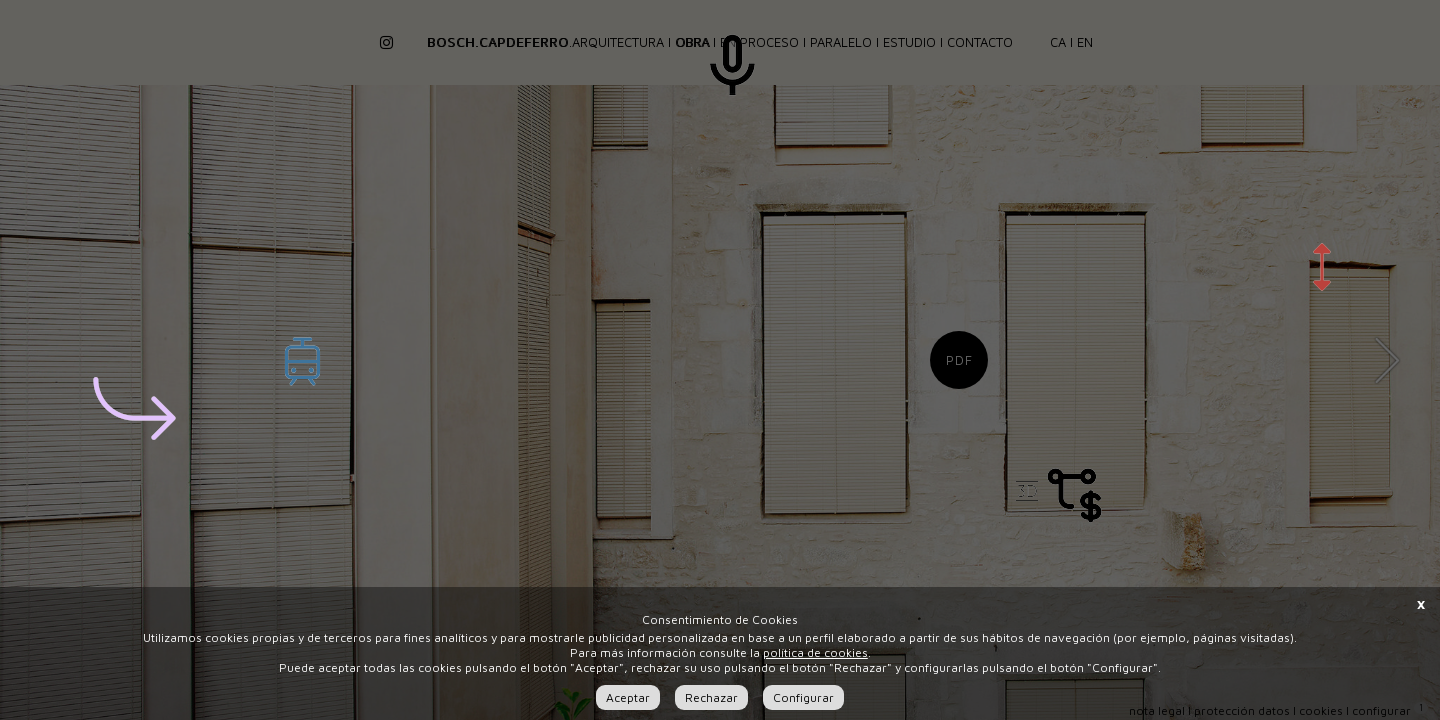  What do you see at coordinates (732, 66) in the screenshot?
I see `tap to start voice input` at bounding box center [732, 66].